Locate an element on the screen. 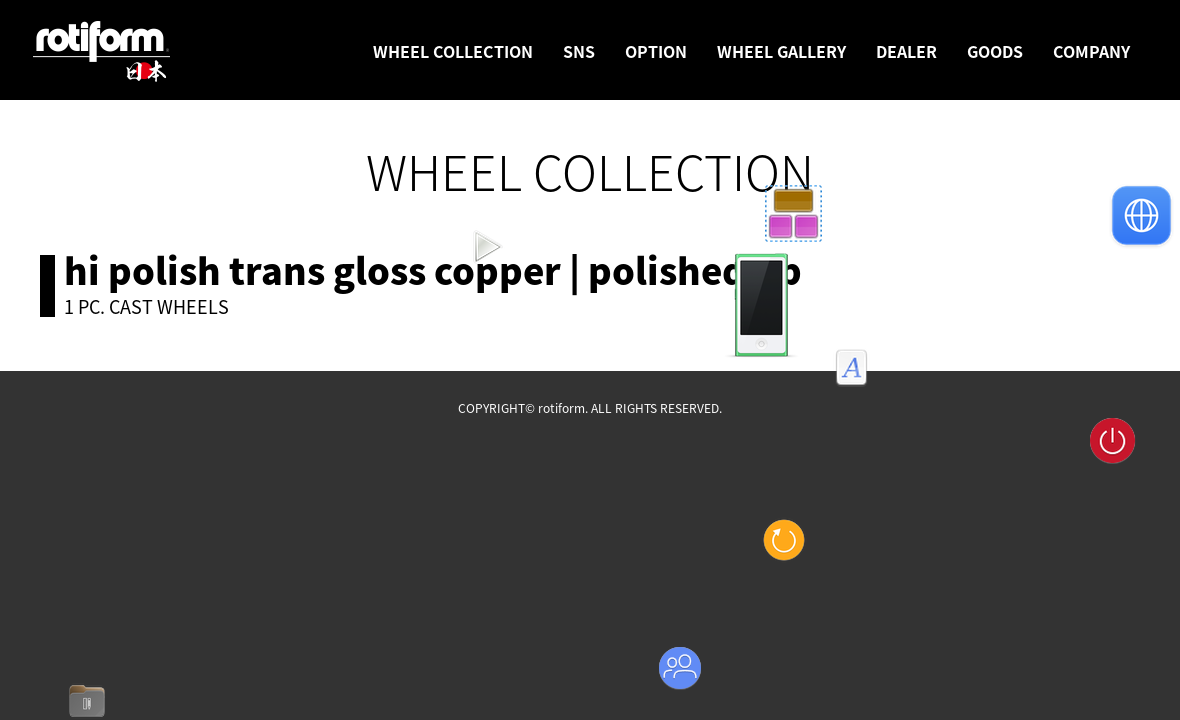 The image size is (1180, 720). open a font file is located at coordinates (851, 367).